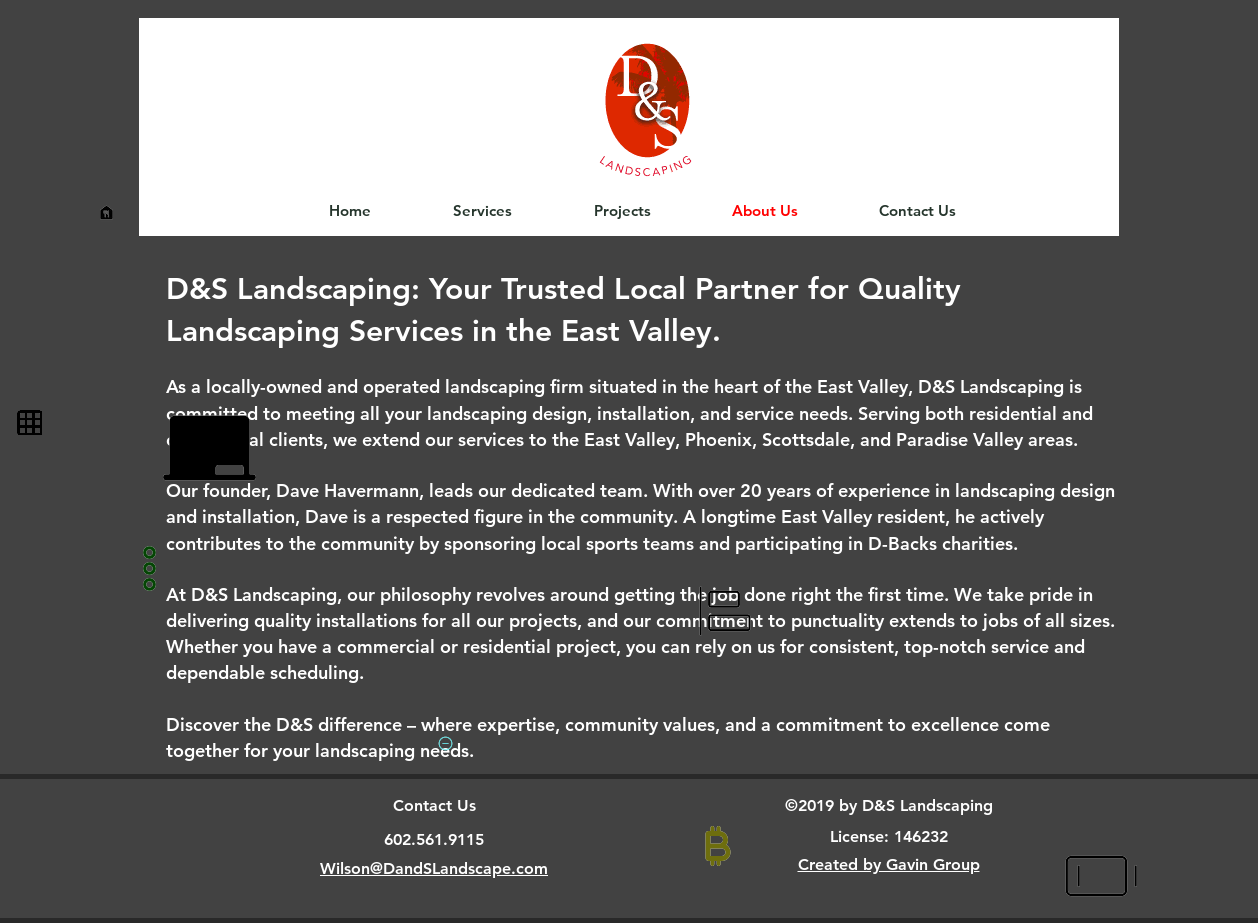  Describe the element at coordinates (149, 568) in the screenshot. I see `open more options menu` at that location.